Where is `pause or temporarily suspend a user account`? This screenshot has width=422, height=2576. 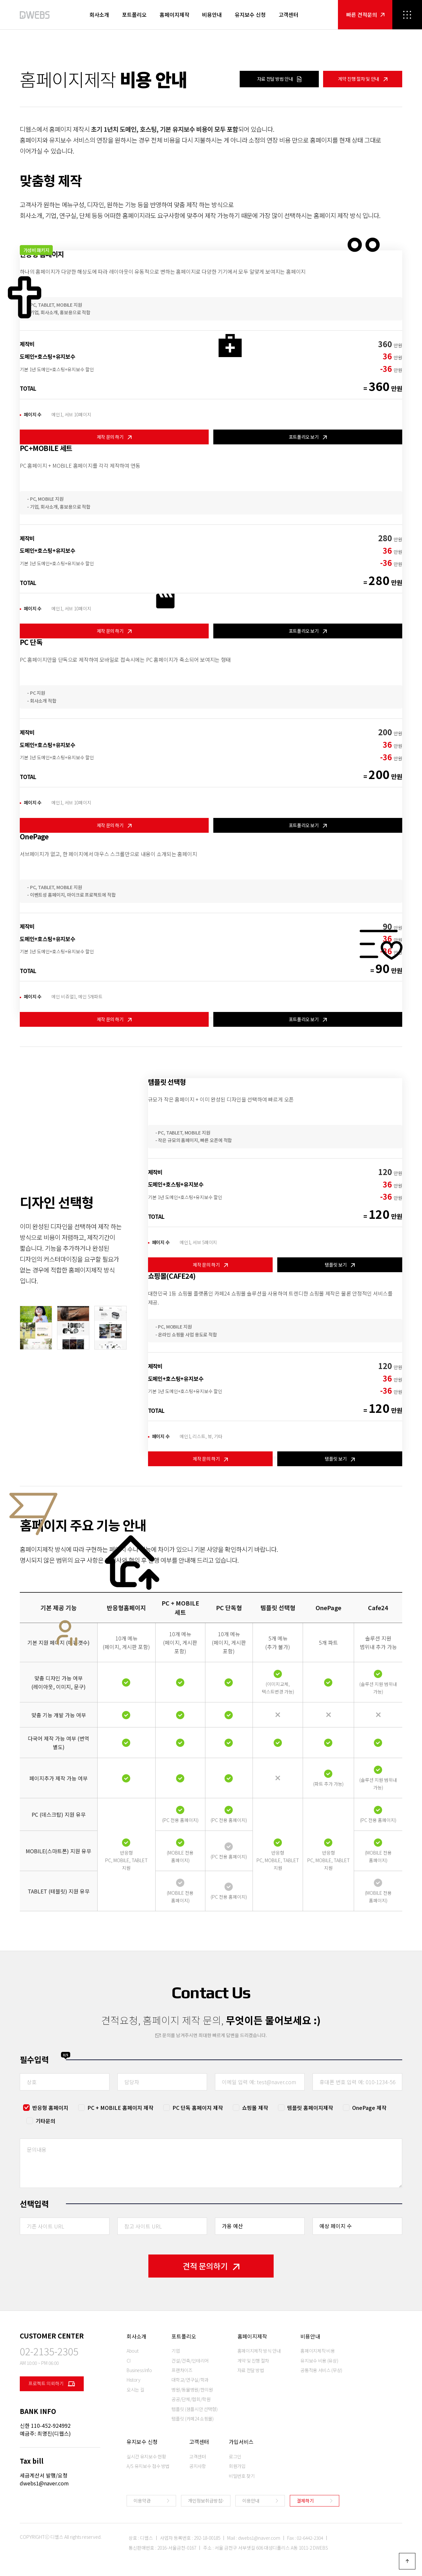 pause or temporarily suspend a user account is located at coordinates (65, 1632).